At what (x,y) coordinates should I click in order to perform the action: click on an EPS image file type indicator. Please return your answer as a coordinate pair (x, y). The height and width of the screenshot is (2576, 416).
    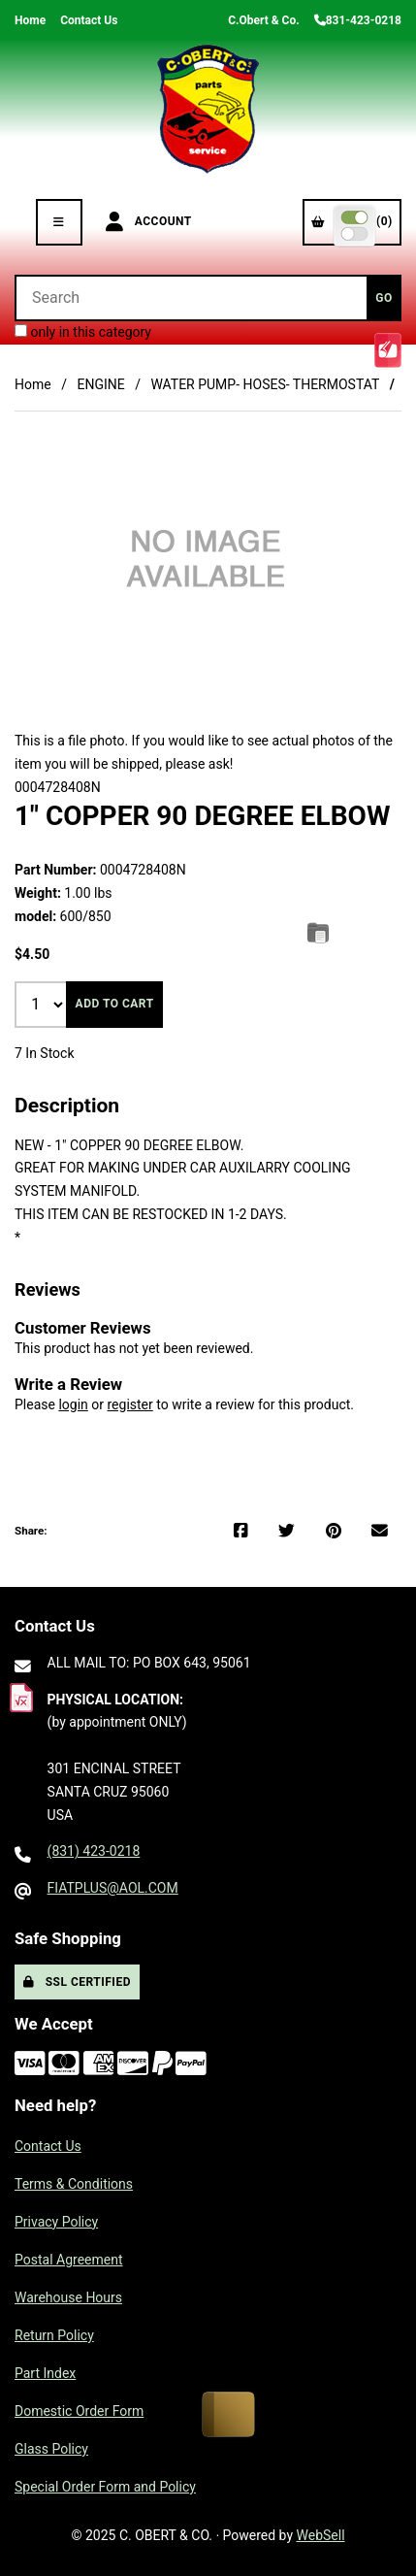
    Looking at the image, I should click on (388, 350).